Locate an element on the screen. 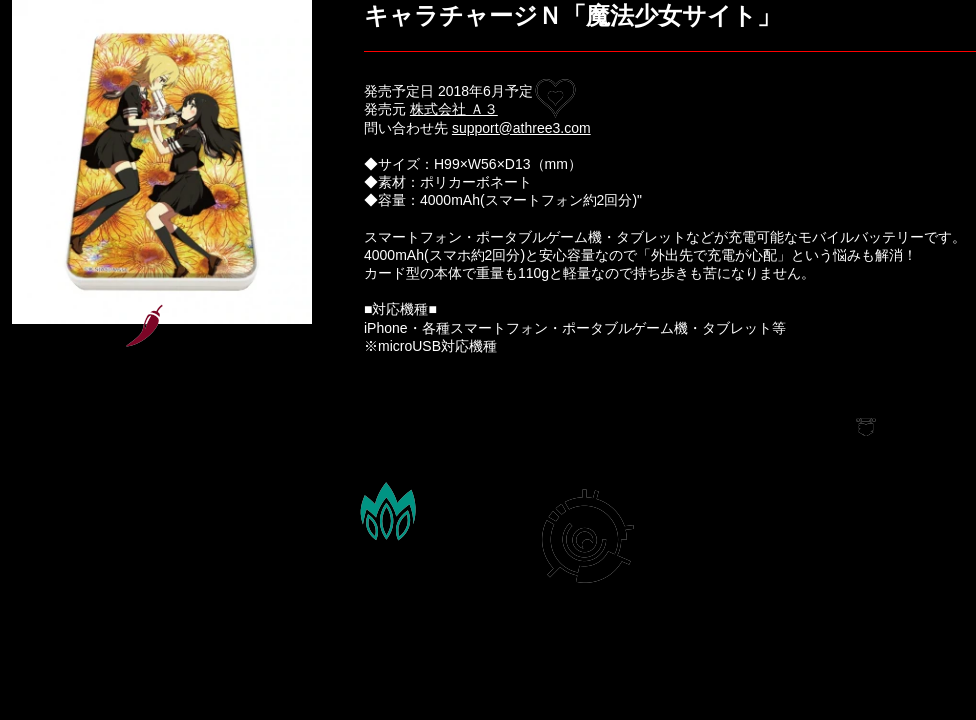  indicates spicy or hot content/food item is located at coordinates (144, 325).